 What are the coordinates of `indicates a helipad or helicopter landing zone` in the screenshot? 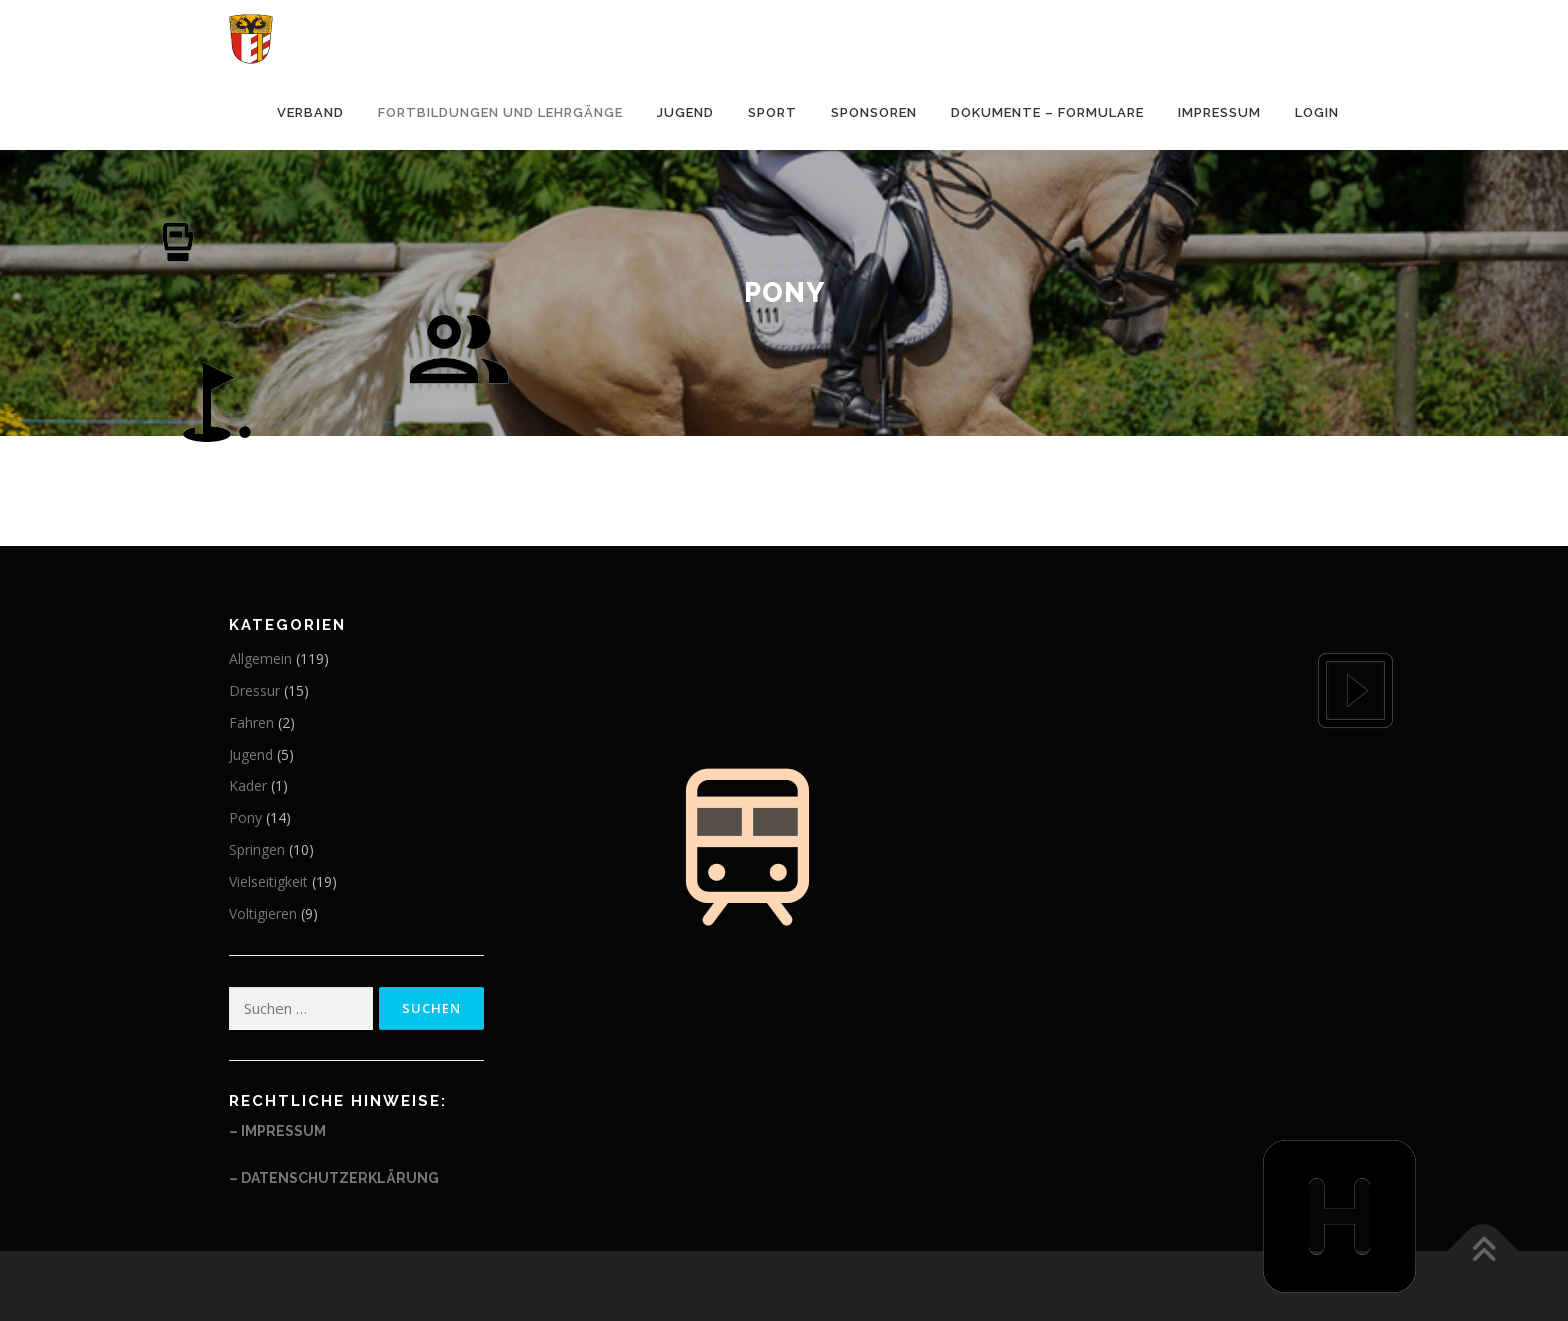 It's located at (1339, 1216).